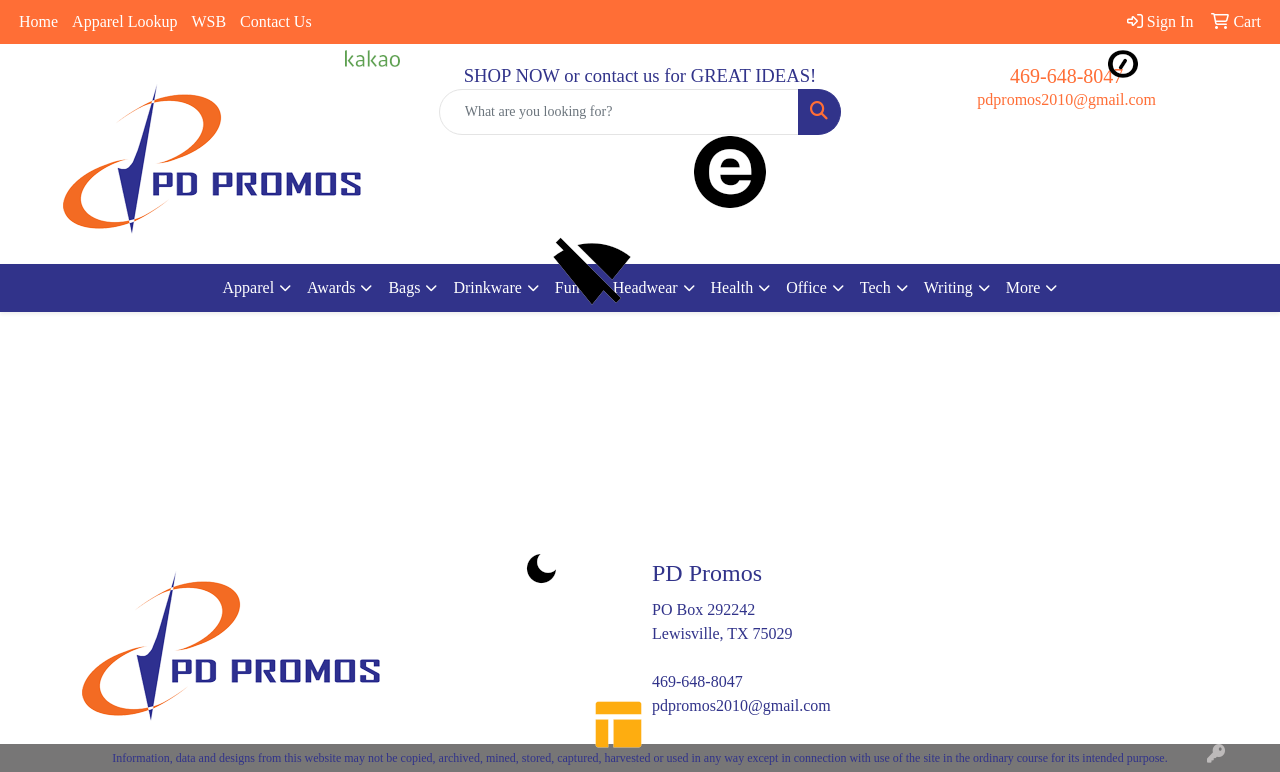  What do you see at coordinates (541, 568) in the screenshot?
I see `toggle dark mode or night theme` at bounding box center [541, 568].